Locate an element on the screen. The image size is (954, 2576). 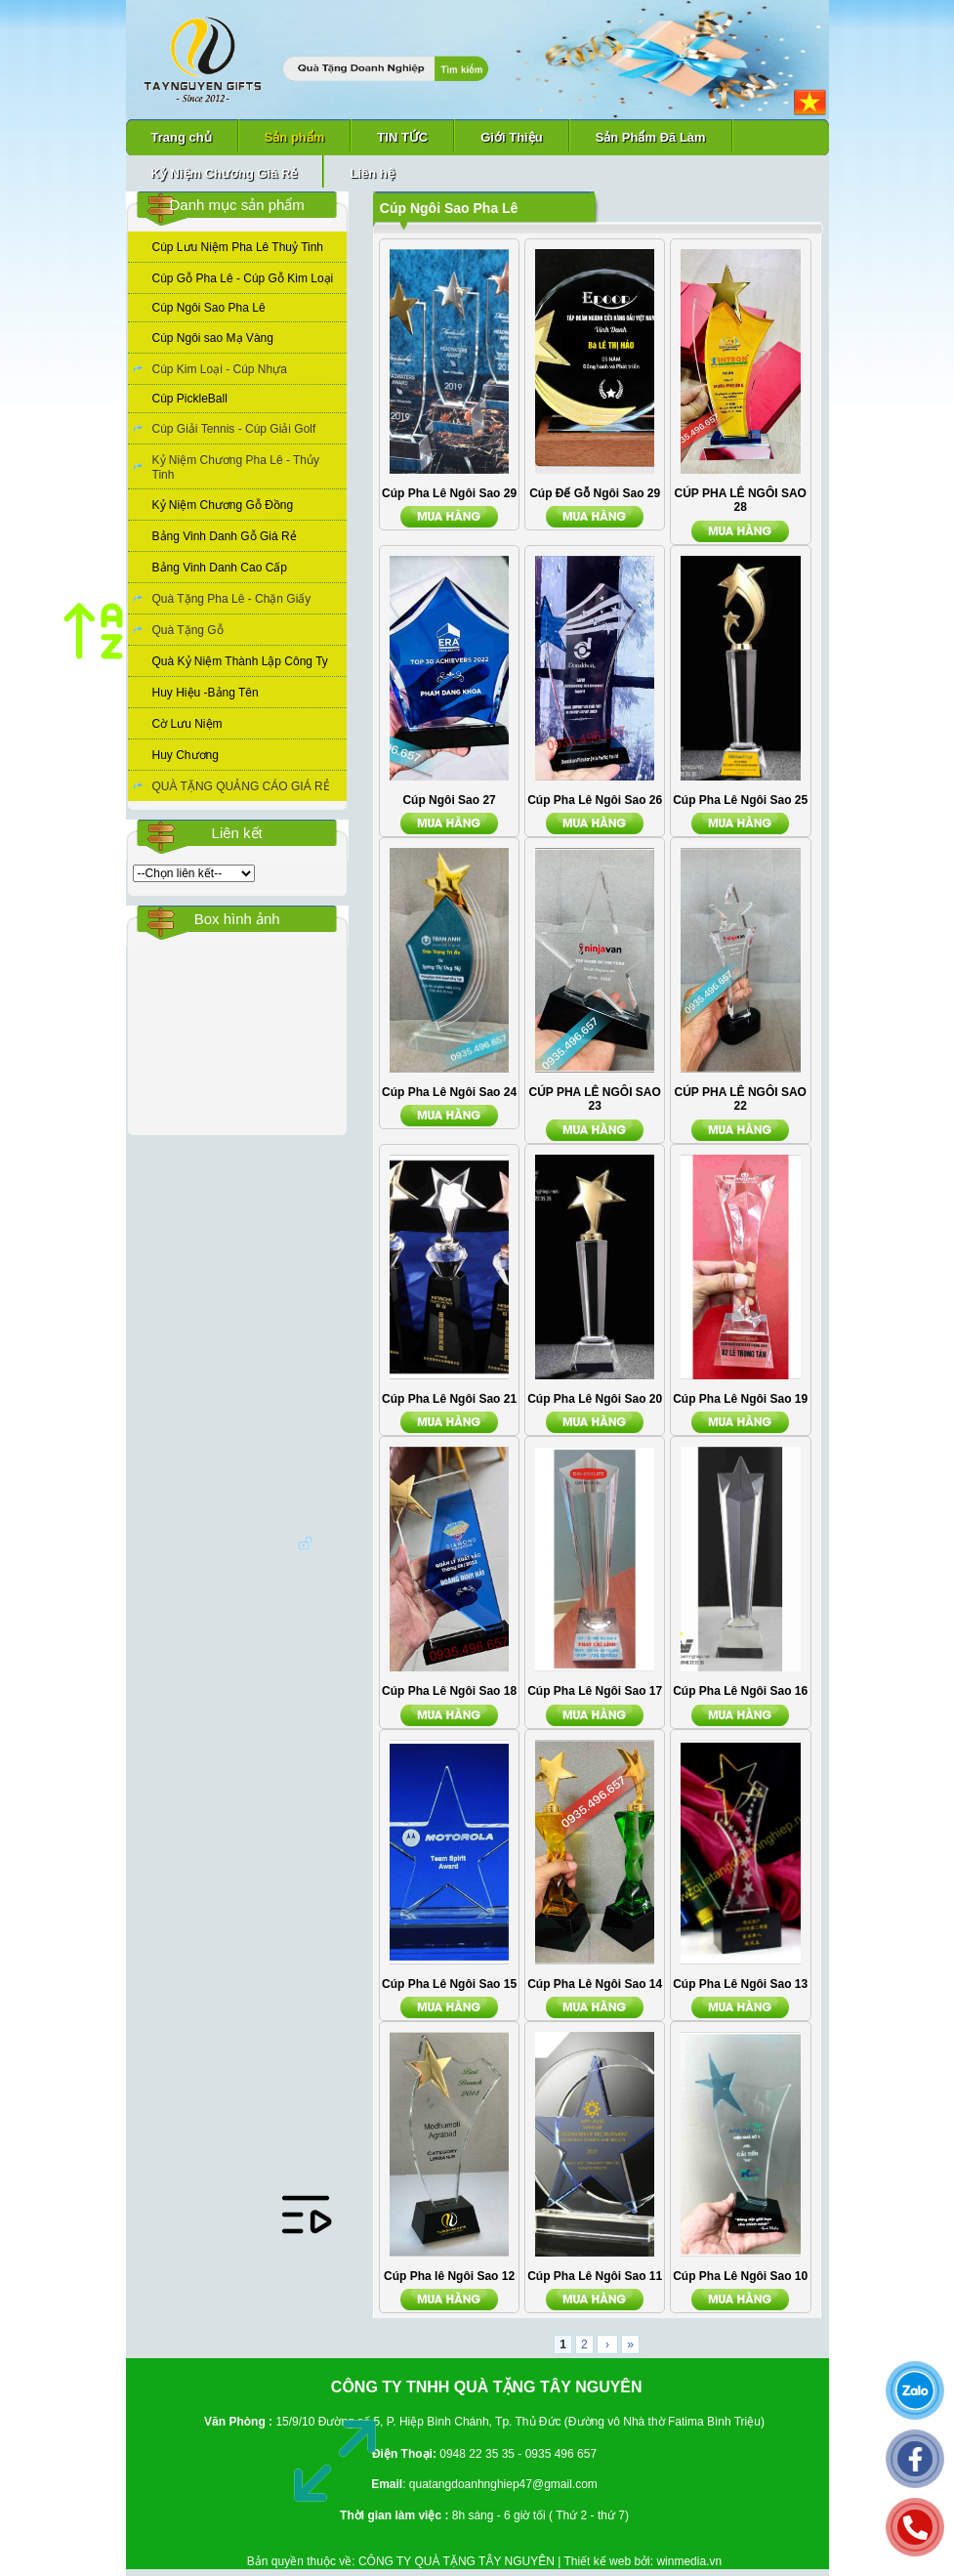
view video playlist is located at coordinates (306, 2215).